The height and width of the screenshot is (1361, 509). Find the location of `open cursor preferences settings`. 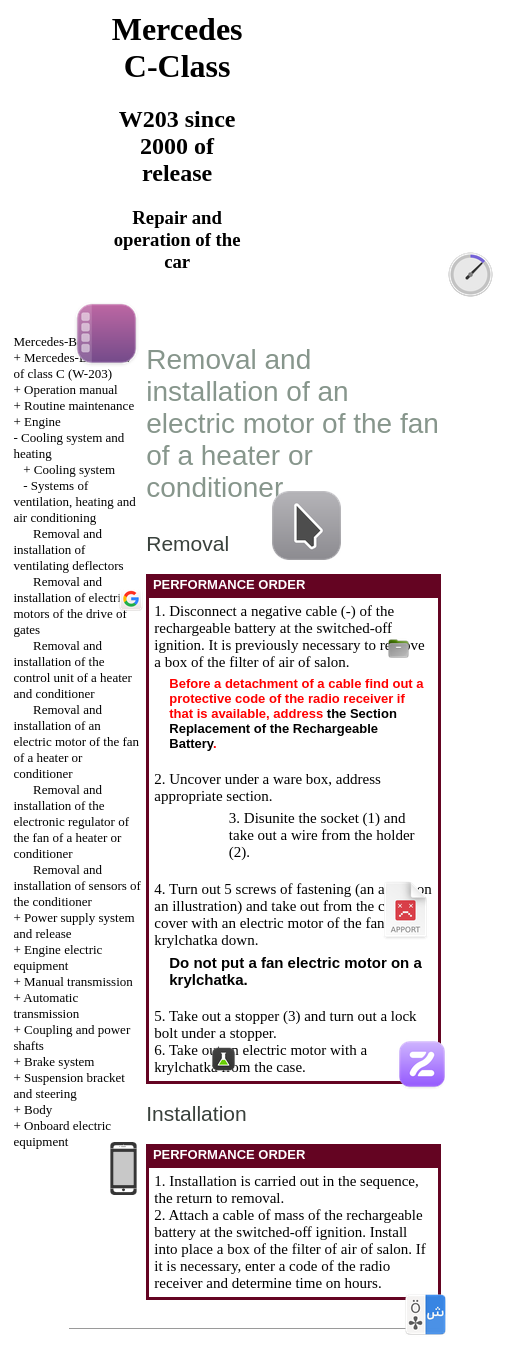

open cursor preferences settings is located at coordinates (306, 525).